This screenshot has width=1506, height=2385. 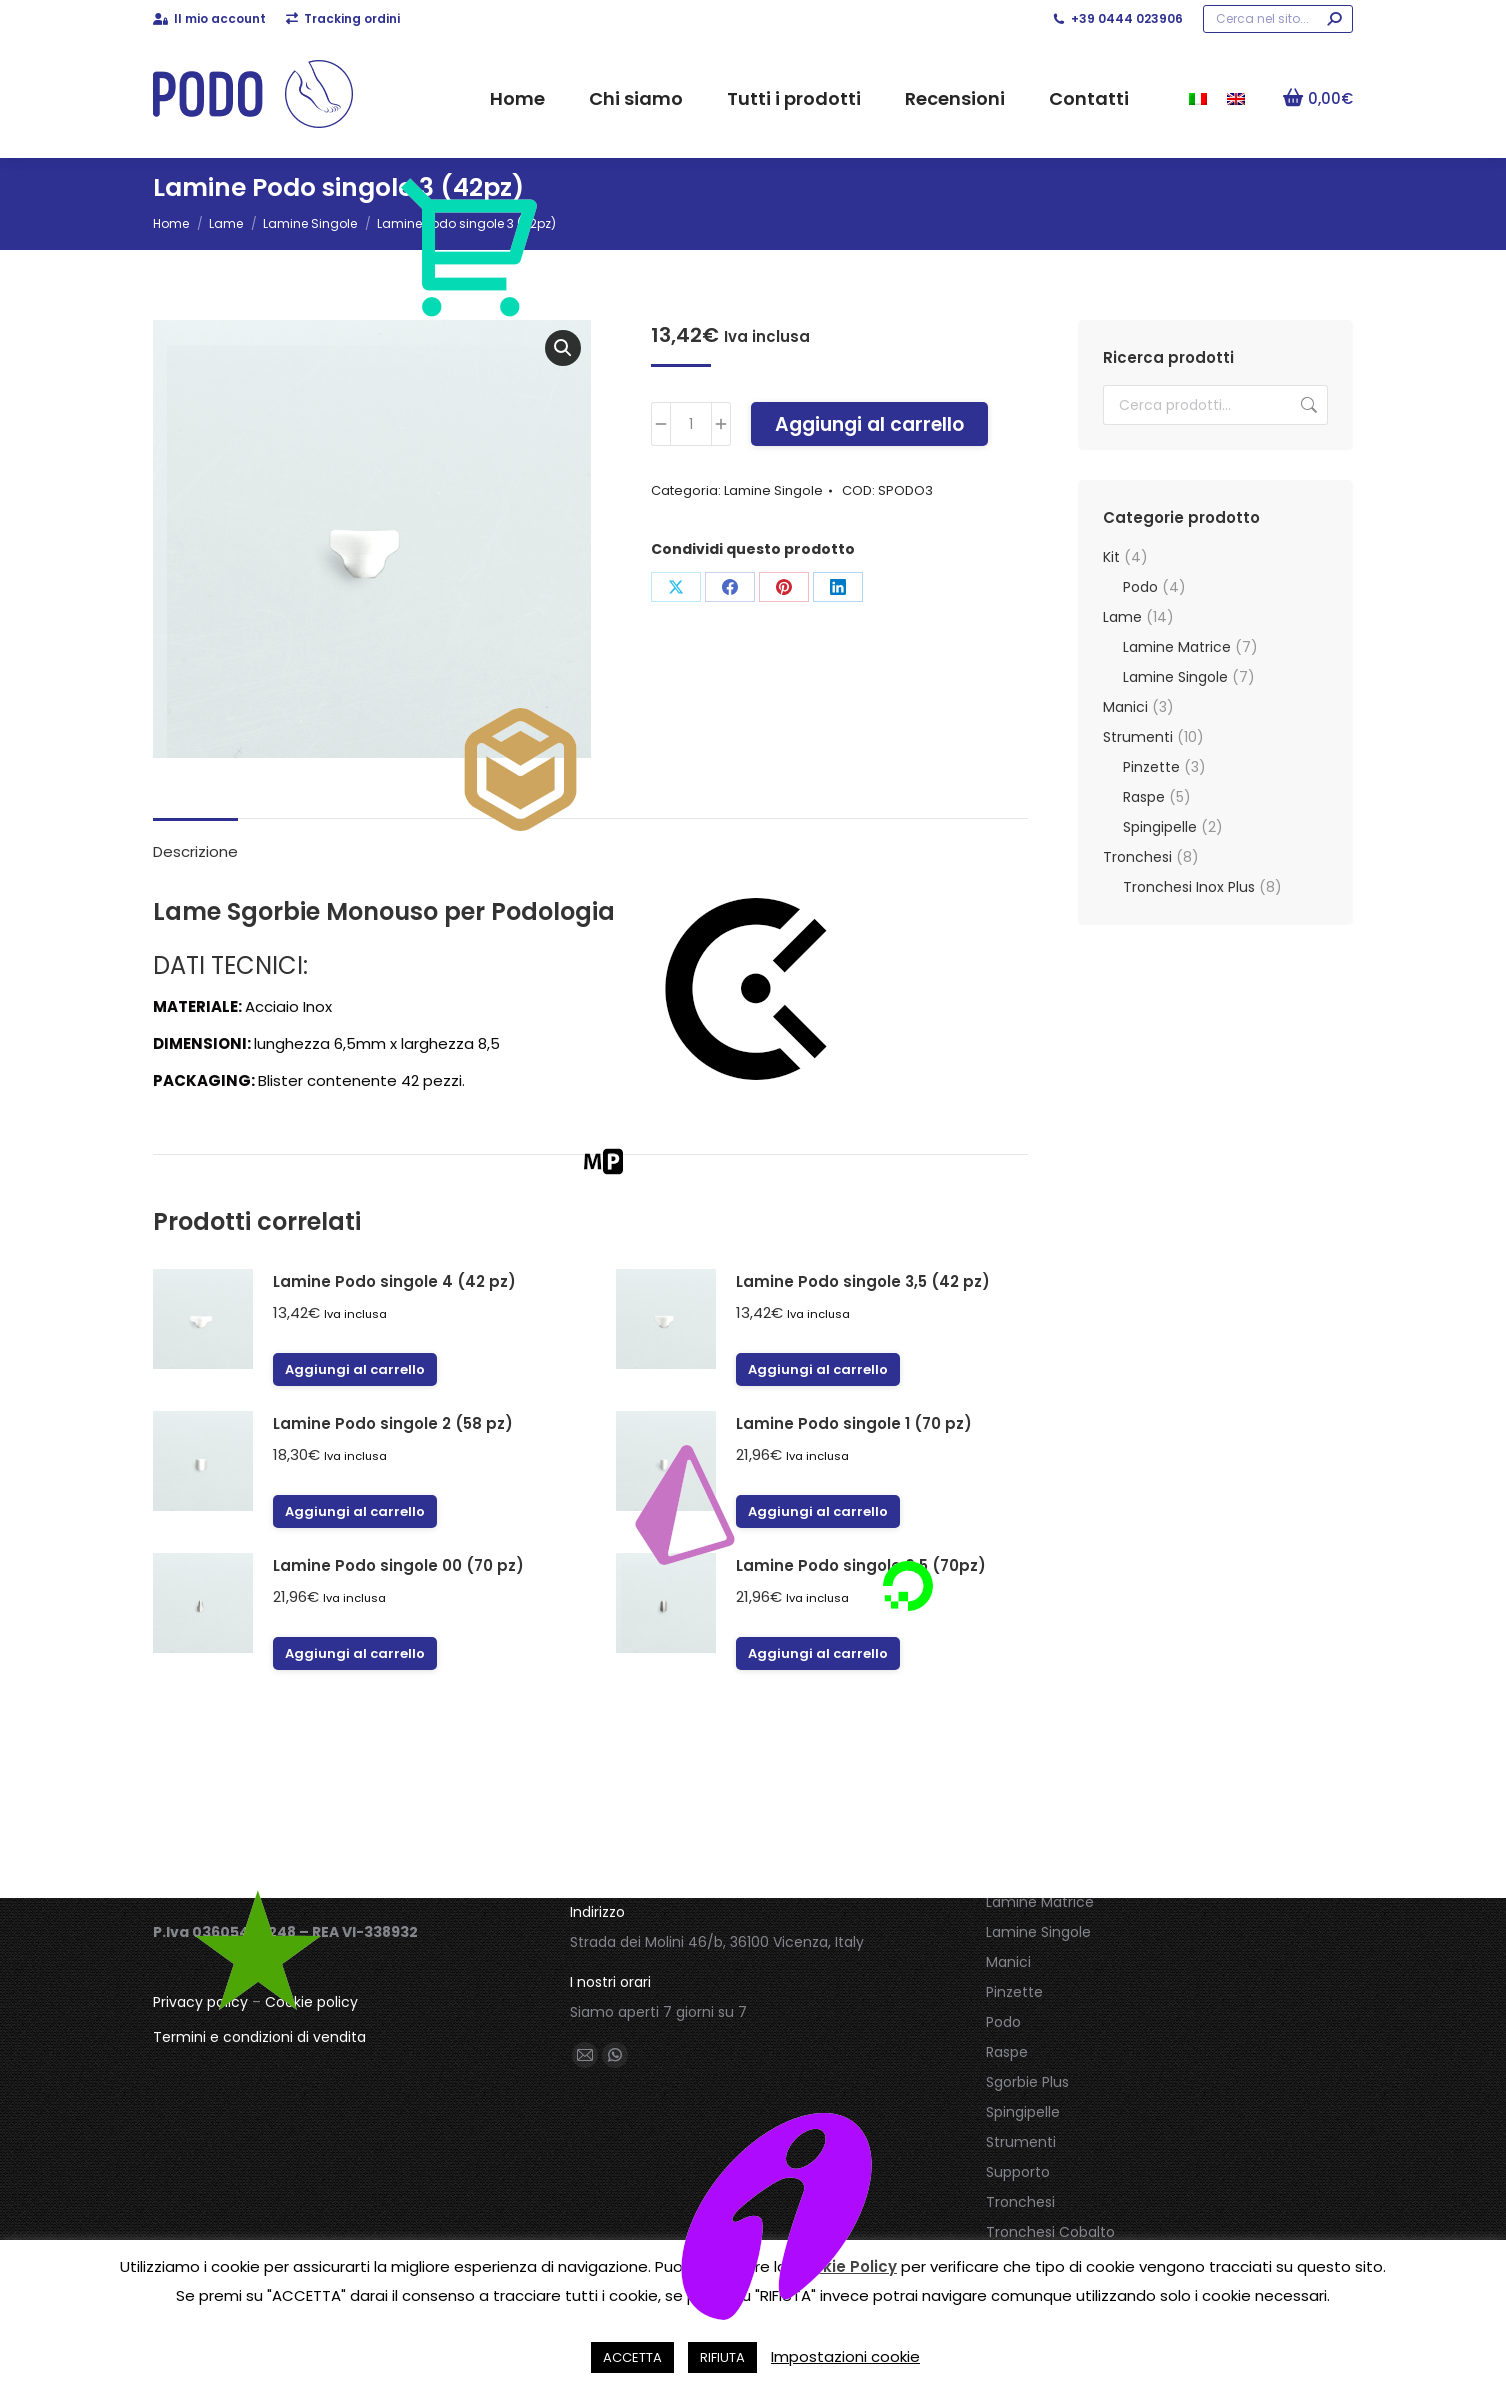 What do you see at coordinates (474, 245) in the screenshot?
I see `view your shopping cart` at bounding box center [474, 245].